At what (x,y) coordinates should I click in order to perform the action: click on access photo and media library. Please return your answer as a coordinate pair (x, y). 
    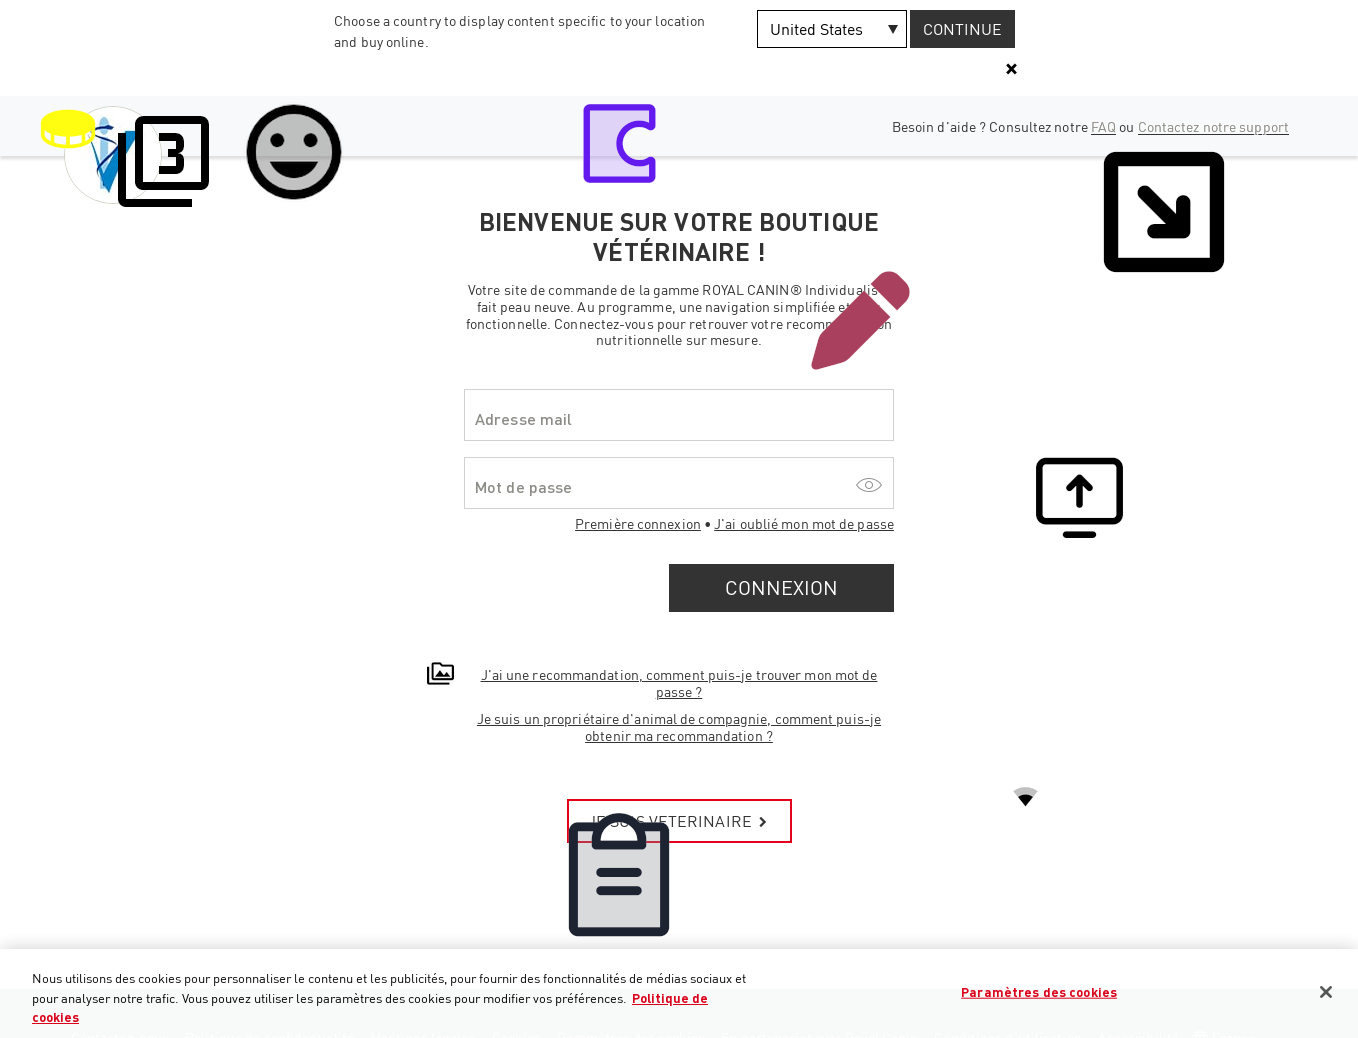
    Looking at the image, I should click on (440, 673).